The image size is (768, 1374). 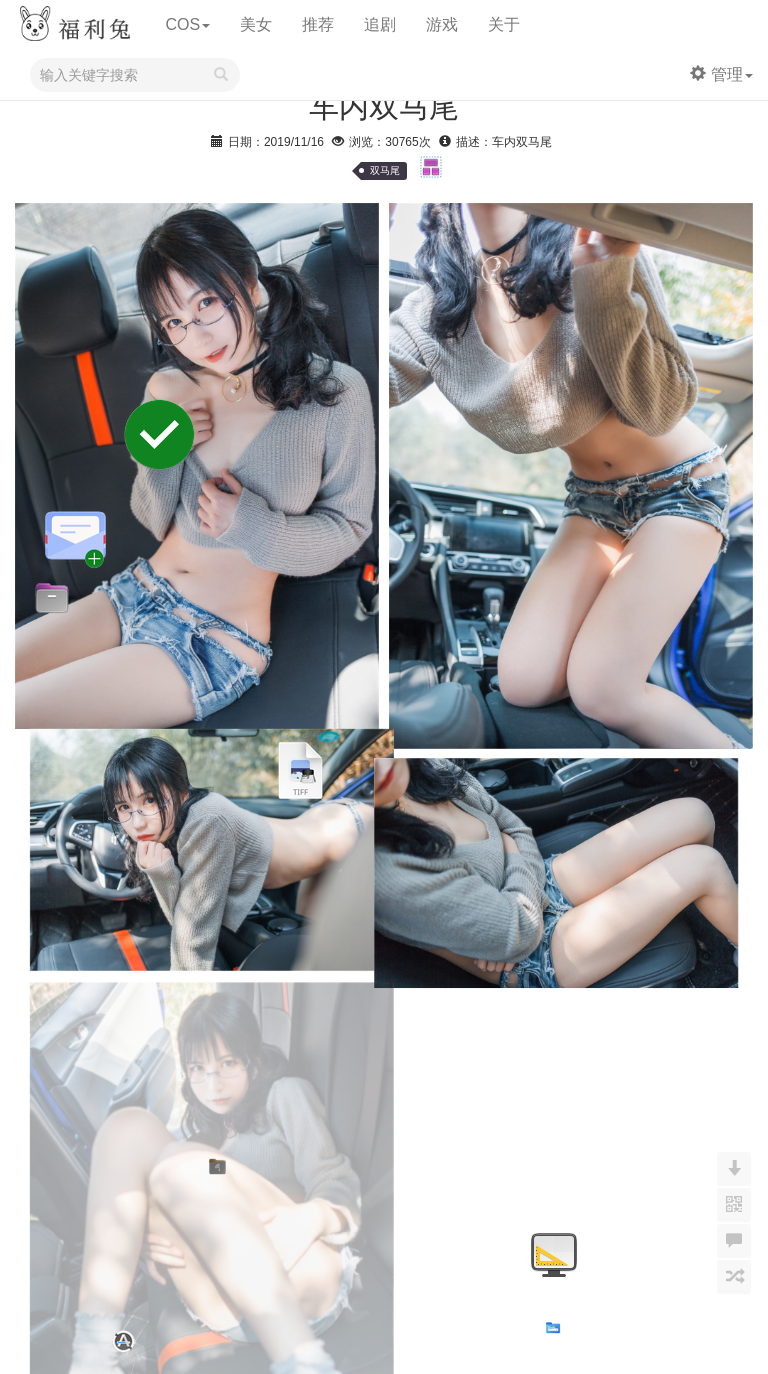 I want to click on open insync cloud sync folder, so click(x=217, y=1166).